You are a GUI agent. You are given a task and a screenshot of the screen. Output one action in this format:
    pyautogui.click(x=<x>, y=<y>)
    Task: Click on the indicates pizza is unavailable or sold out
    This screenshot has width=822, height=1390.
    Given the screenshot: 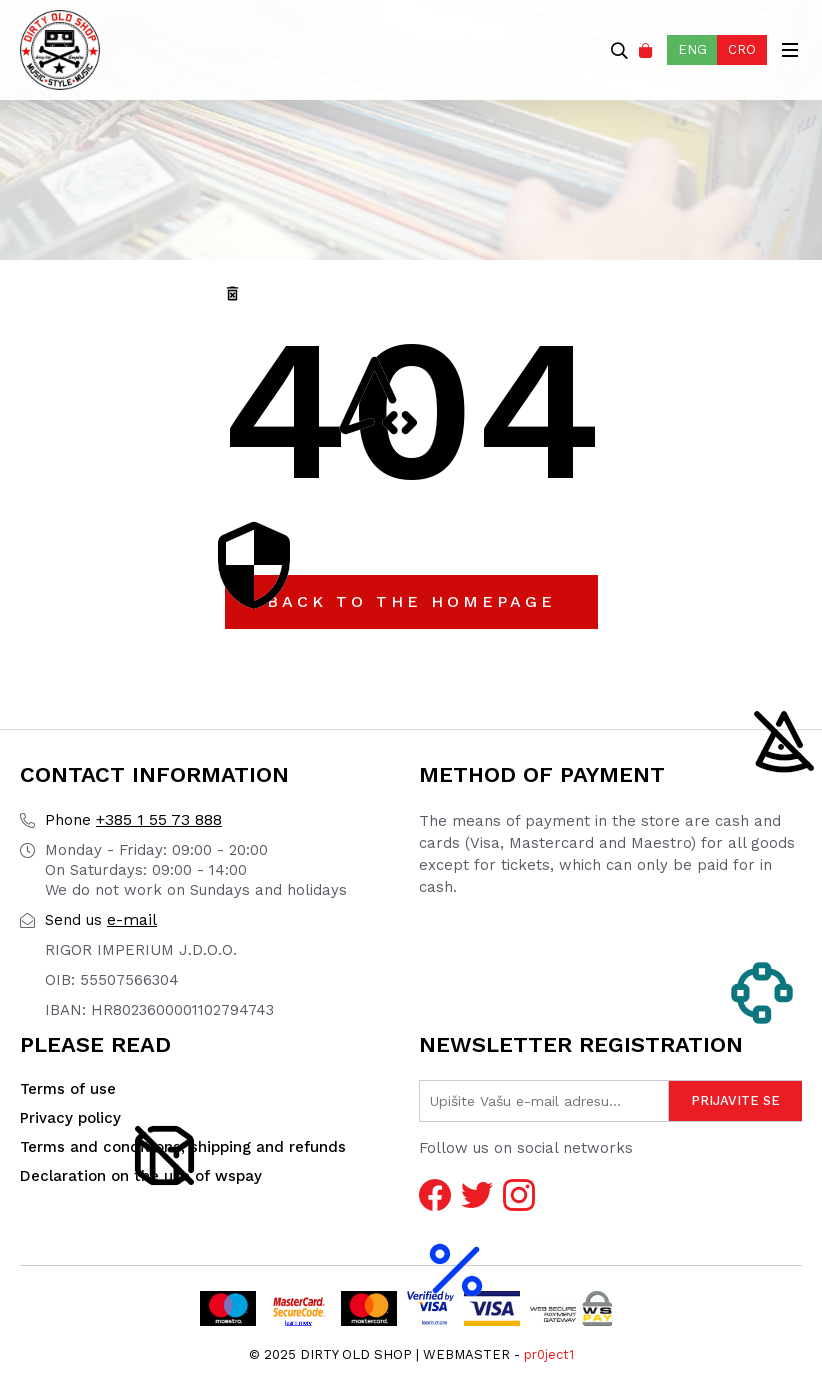 What is the action you would take?
    pyautogui.click(x=784, y=741)
    